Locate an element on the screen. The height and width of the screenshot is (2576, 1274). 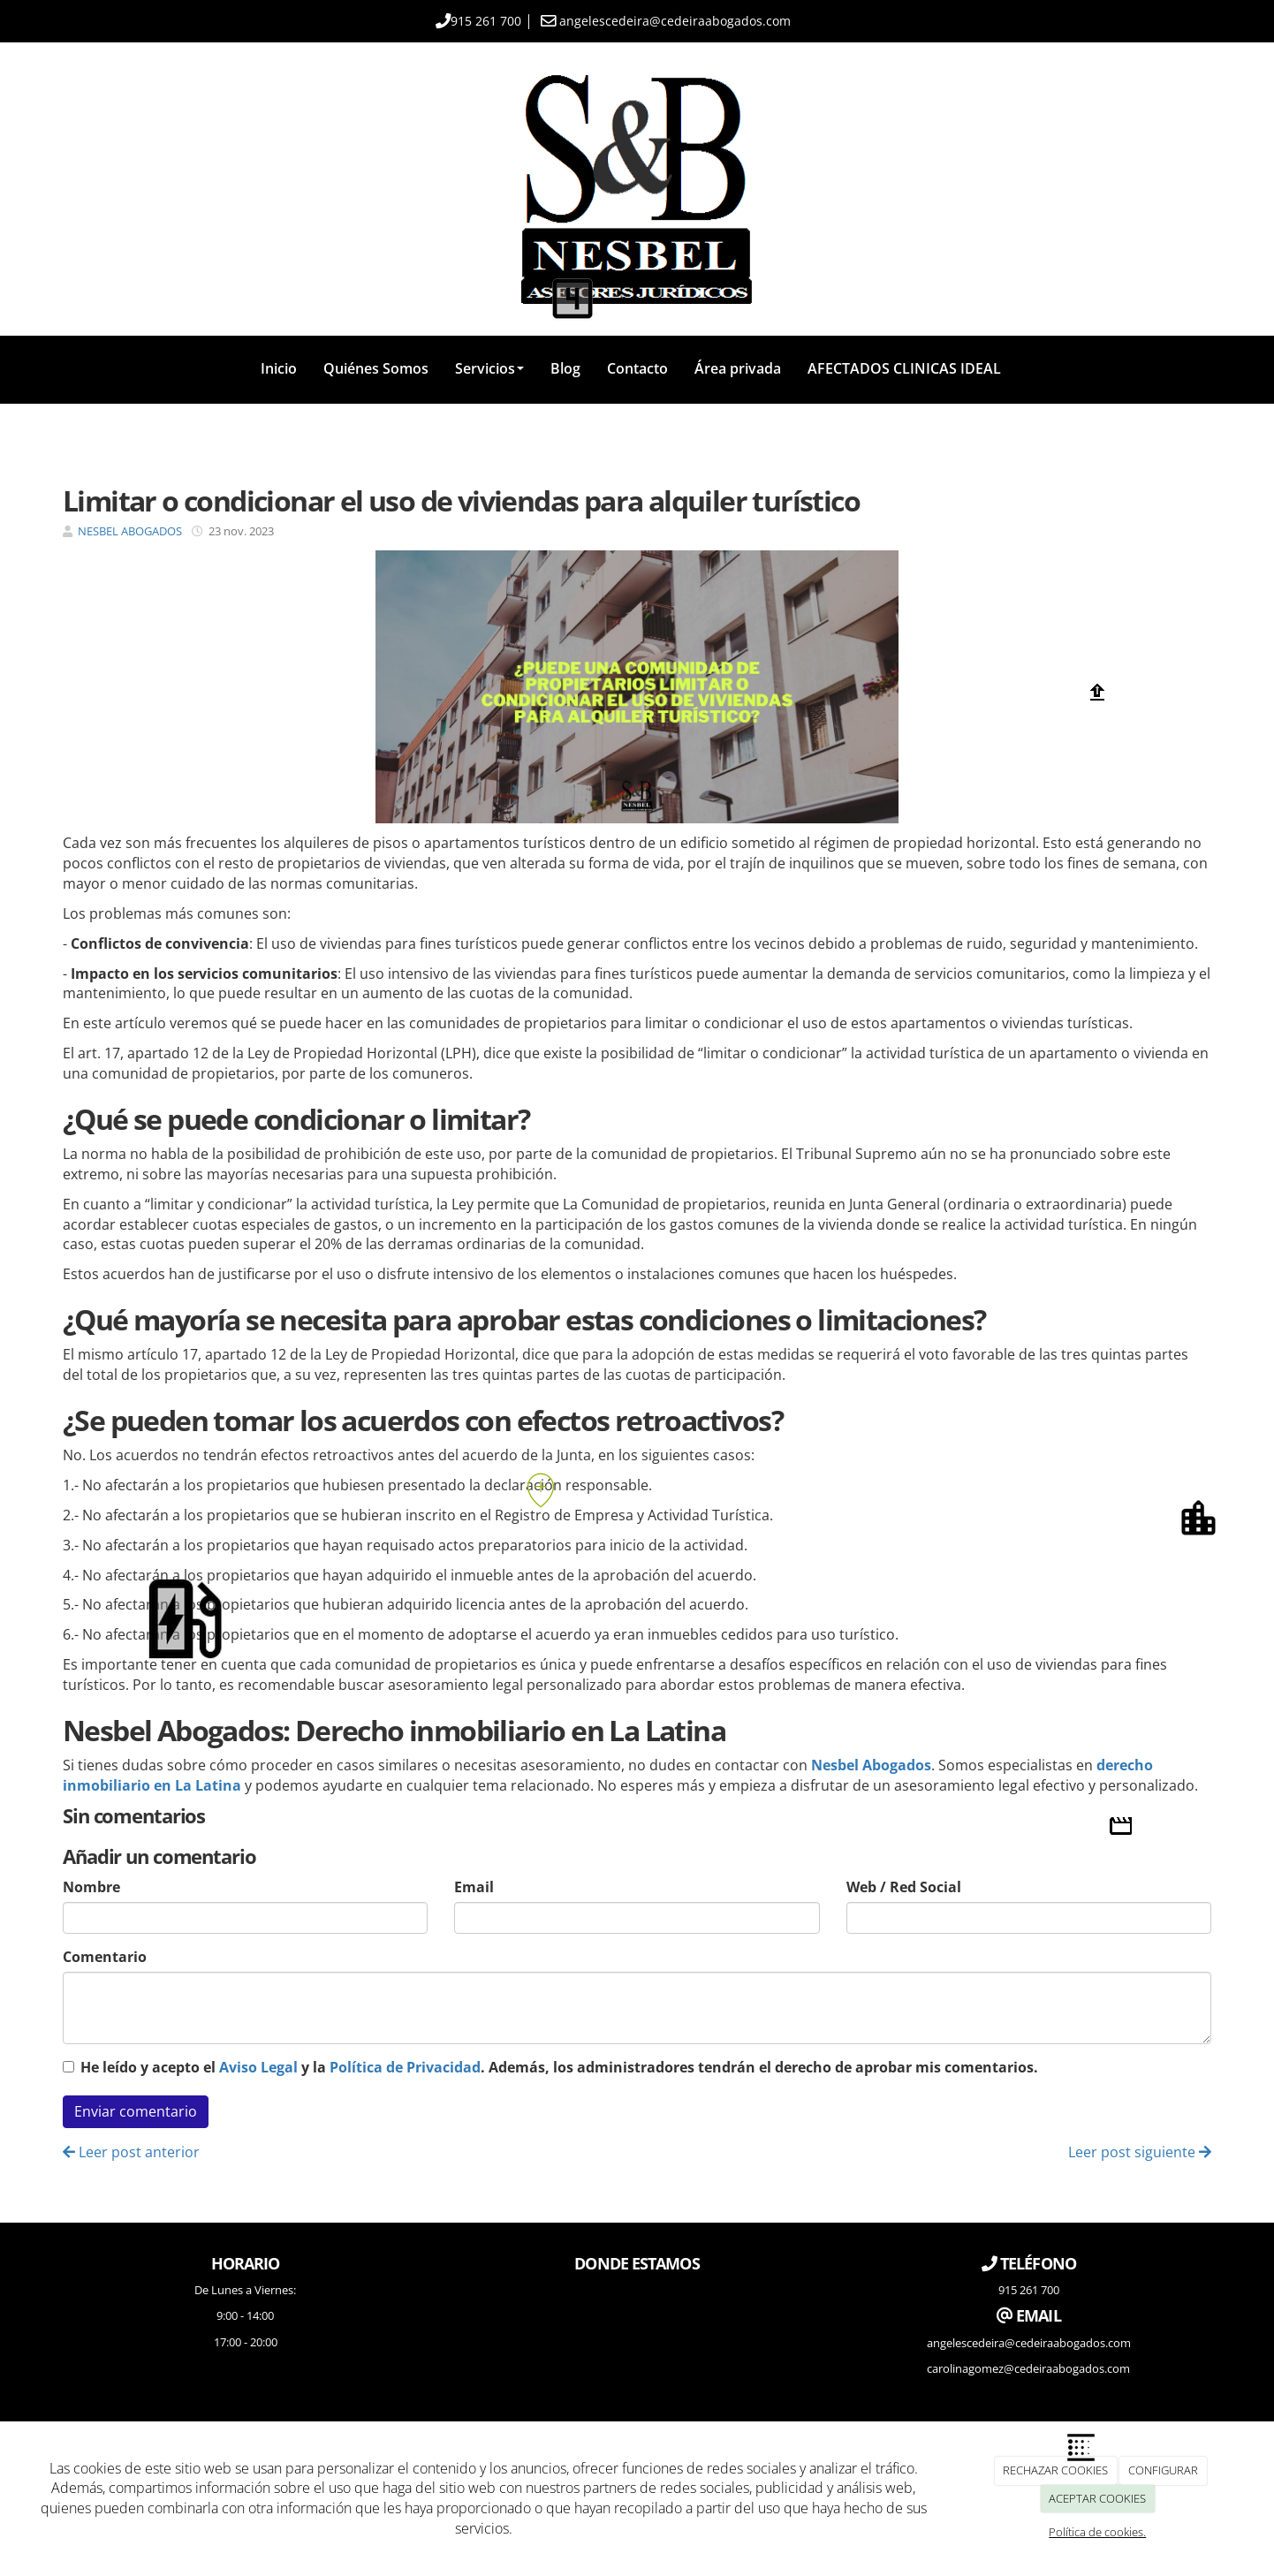
upload a file from your device is located at coordinates (1097, 693).